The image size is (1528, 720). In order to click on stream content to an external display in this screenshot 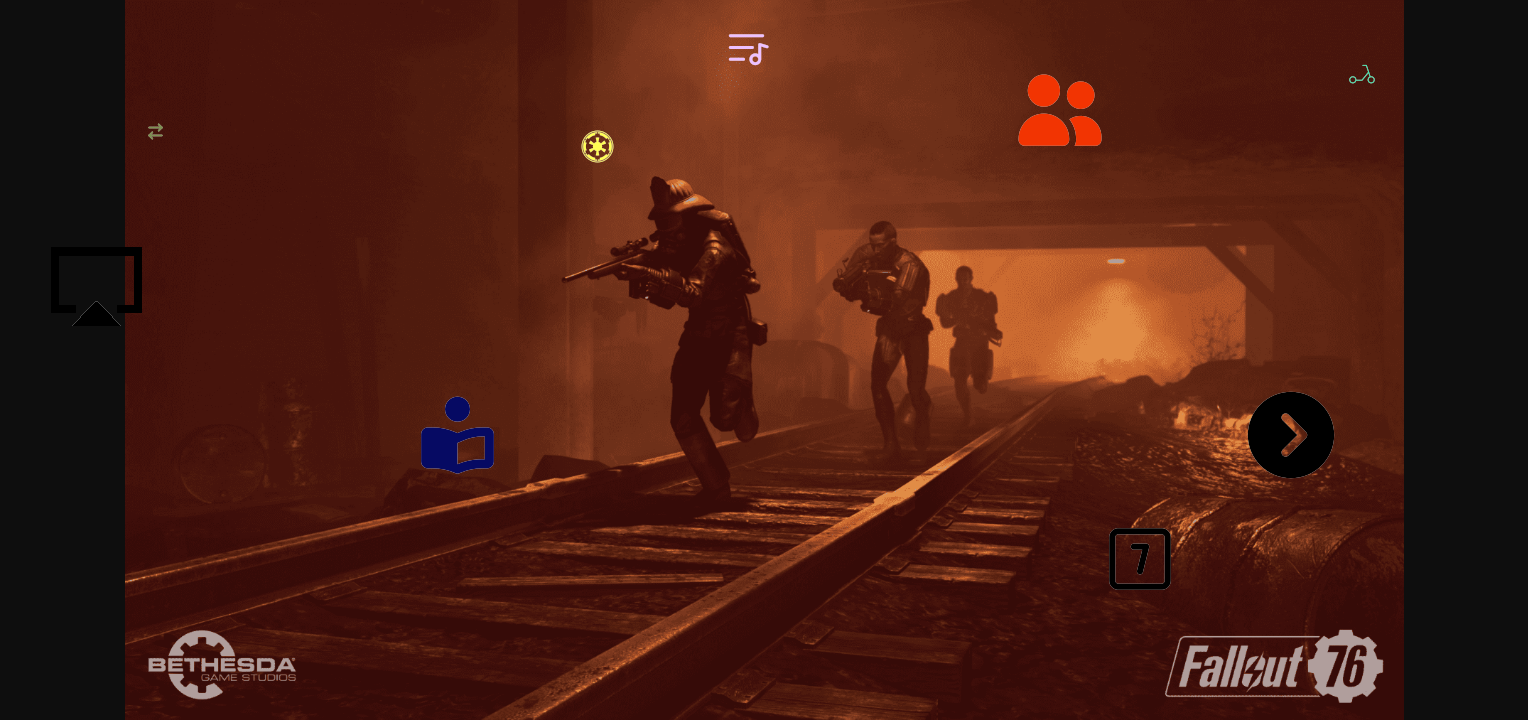, I will do `click(96, 284)`.